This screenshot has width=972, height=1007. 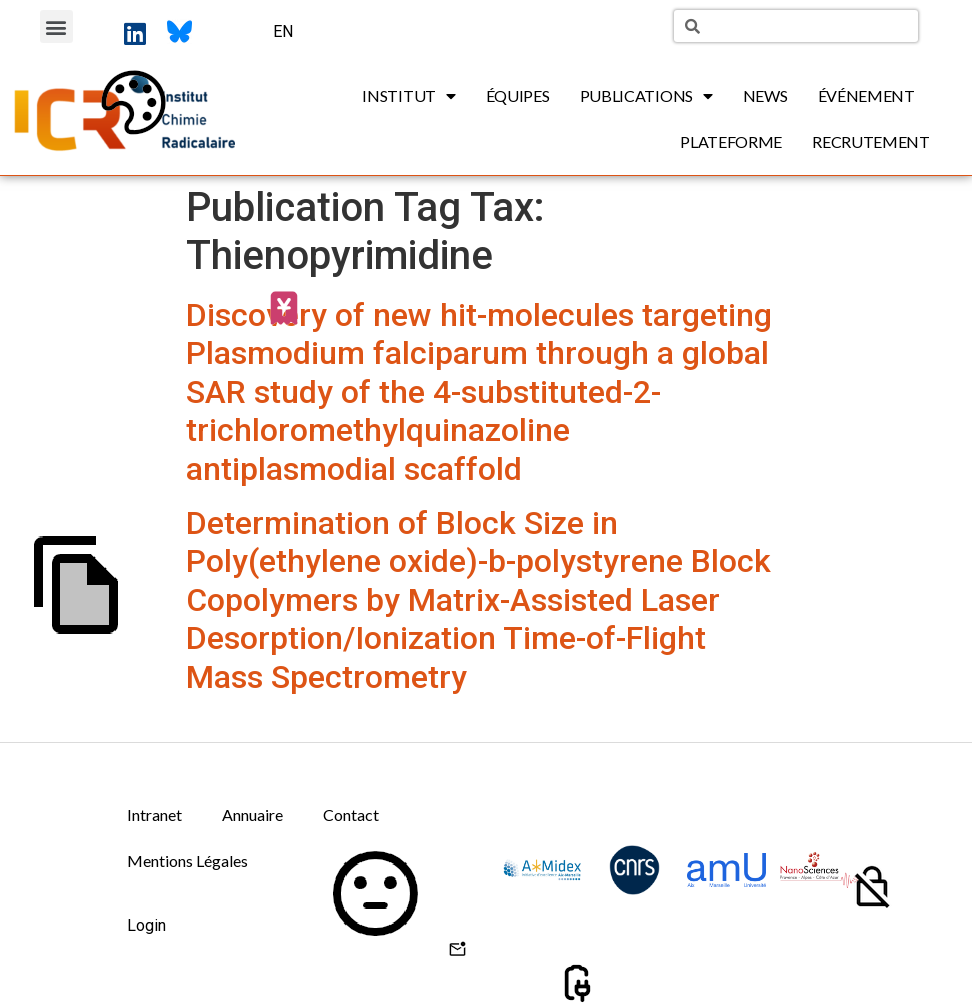 What do you see at coordinates (375, 893) in the screenshot?
I see `indicates neutral feedback or rating` at bounding box center [375, 893].